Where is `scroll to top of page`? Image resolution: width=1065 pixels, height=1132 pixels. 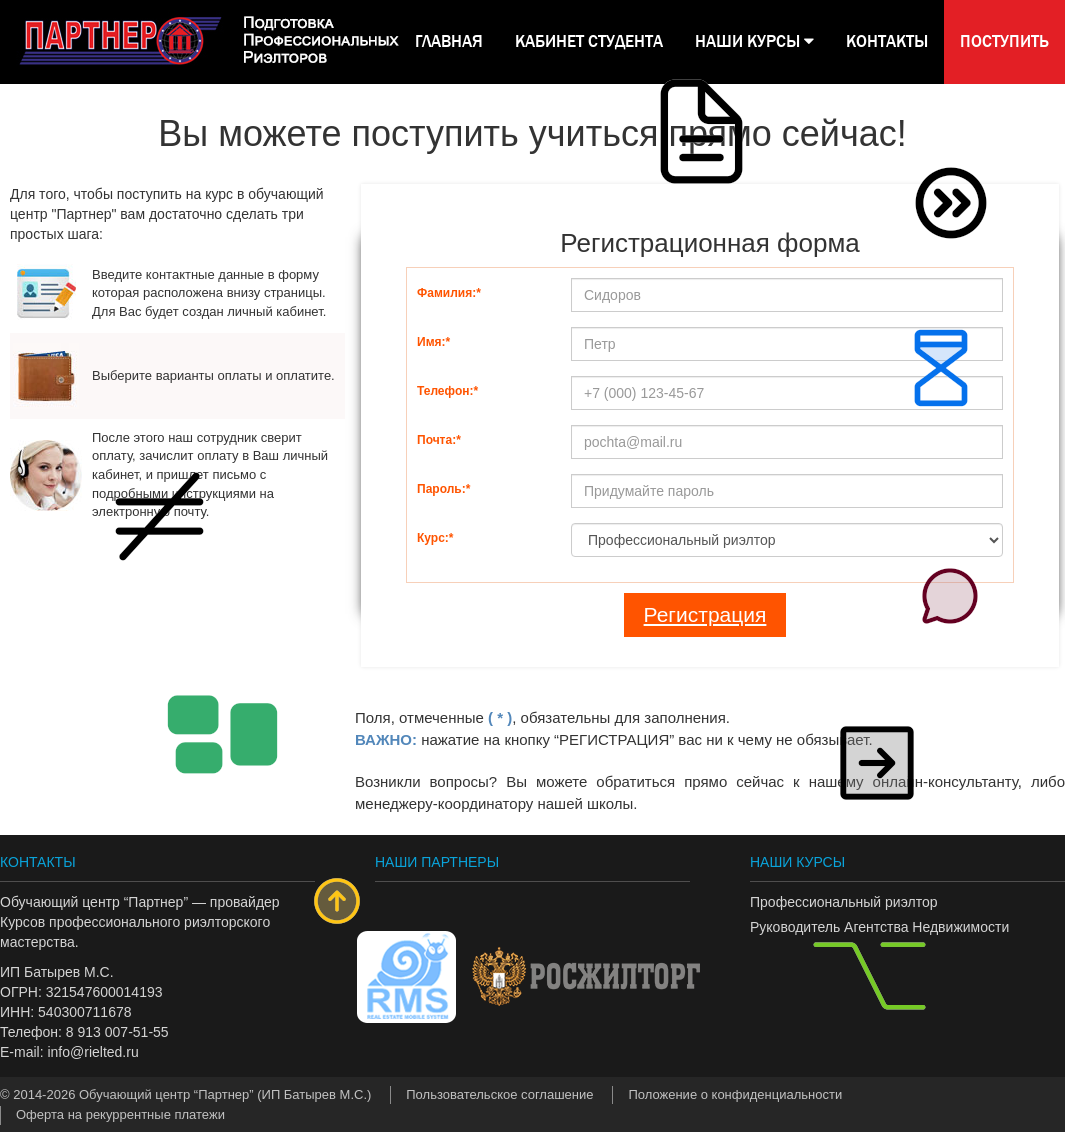
scroll to top of page is located at coordinates (337, 901).